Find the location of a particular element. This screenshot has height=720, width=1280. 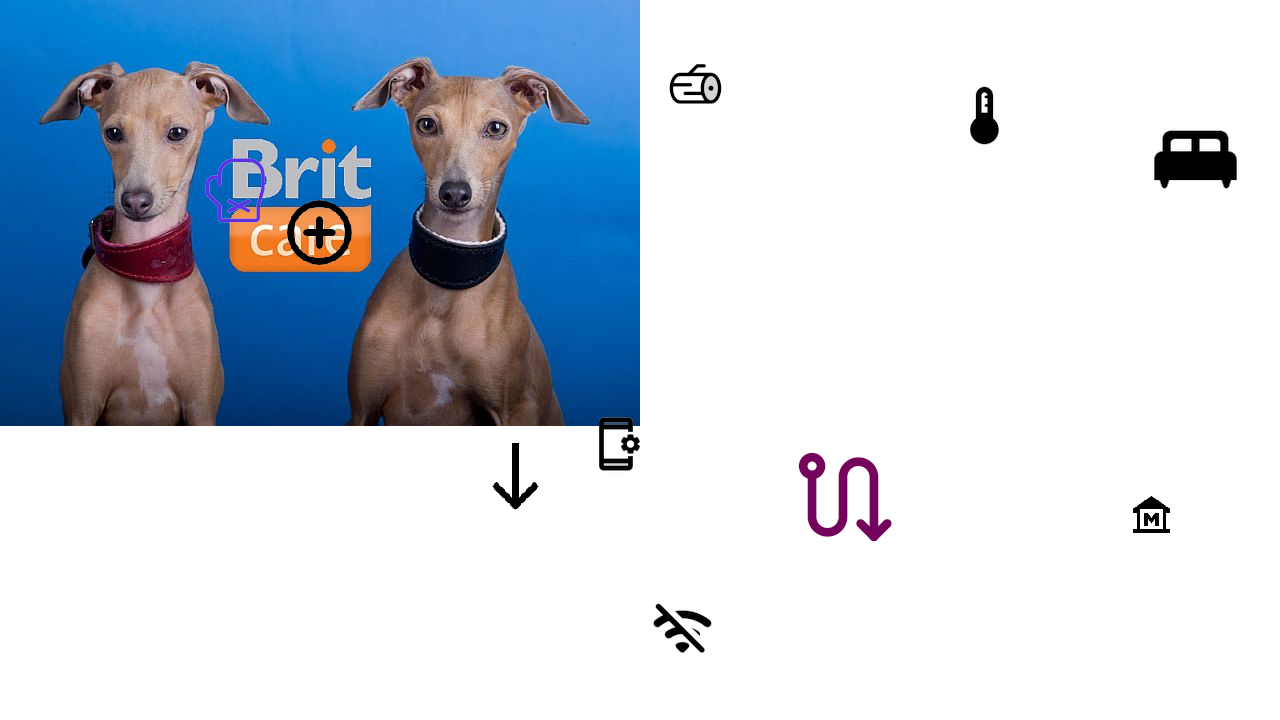

access app settings is located at coordinates (616, 444).